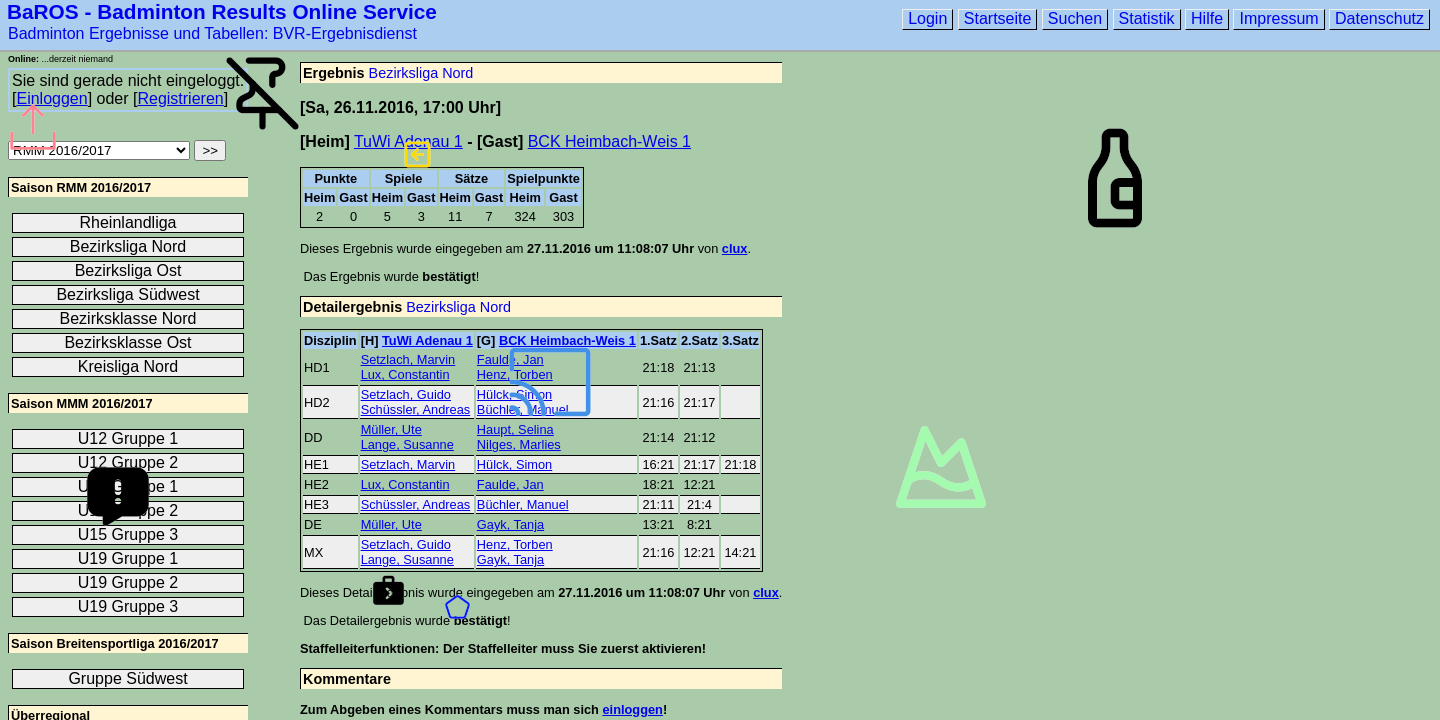 The height and width of the screenshot is (720, 1440). What do you see at coordinates (417, 154) in the screenshot?
I see `go back to the previous screen` at bounding box center [417, 154].